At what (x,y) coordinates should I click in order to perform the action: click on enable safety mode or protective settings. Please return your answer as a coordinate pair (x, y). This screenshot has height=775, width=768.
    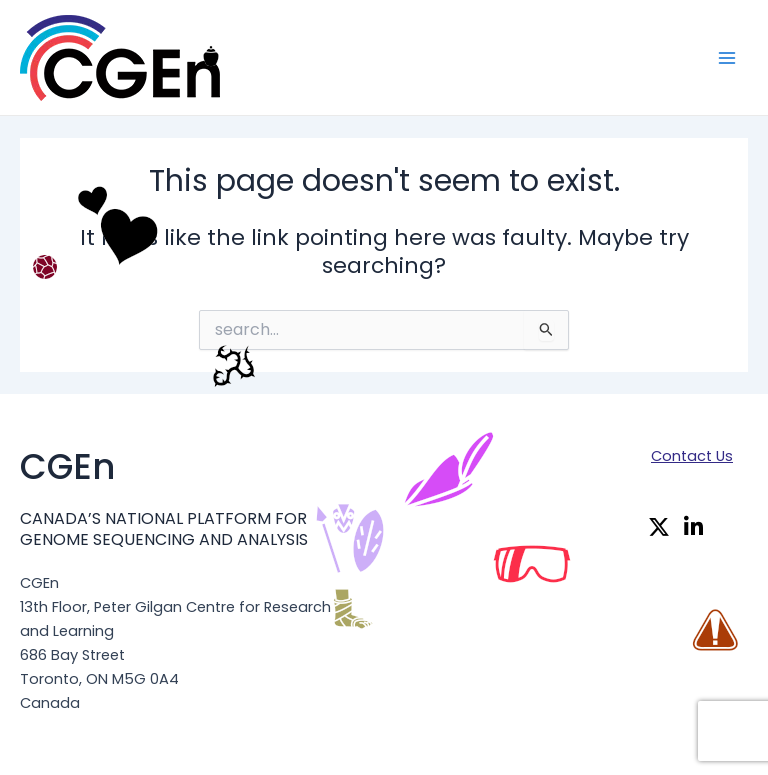
    Looking at the image, I should click on (532, 564).